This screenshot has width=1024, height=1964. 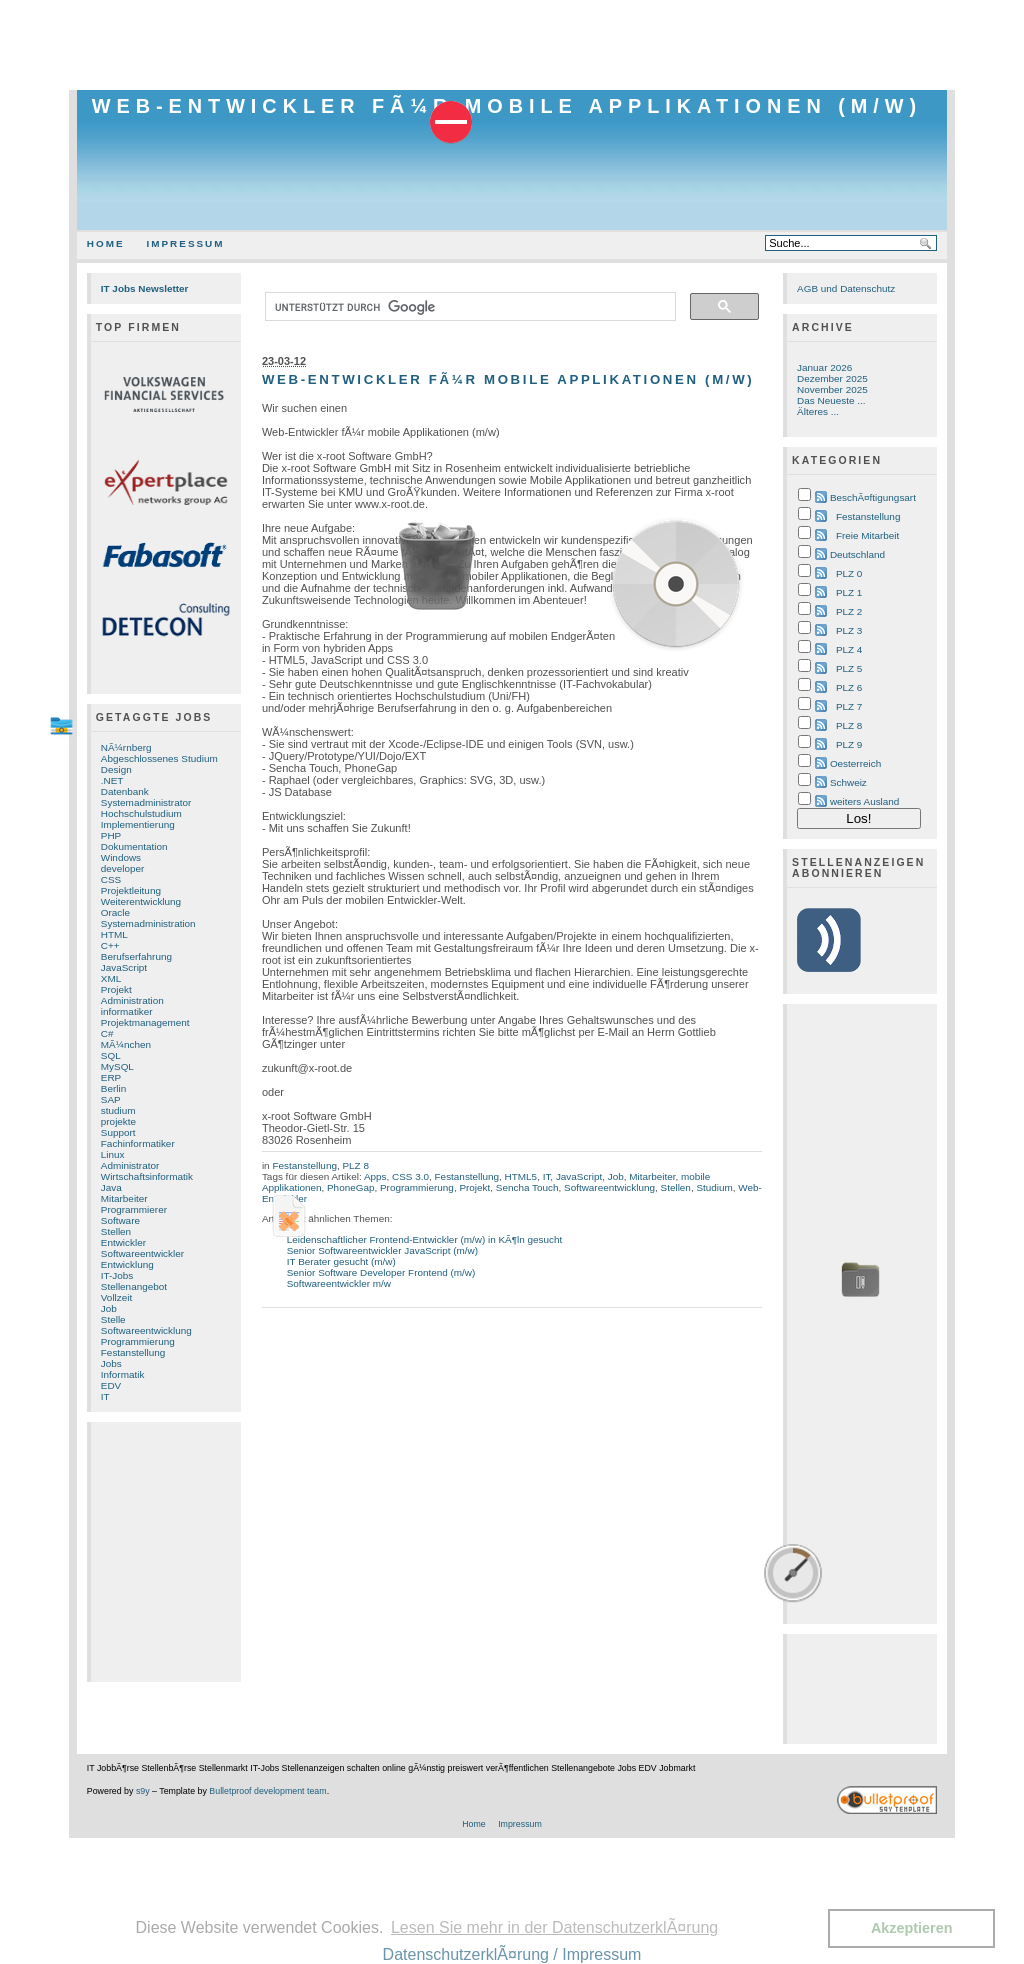 What do you see at coordinates (61, 726) in the screenshot?
I see `open pokémon collection folder` at bounding box center [61, 726].